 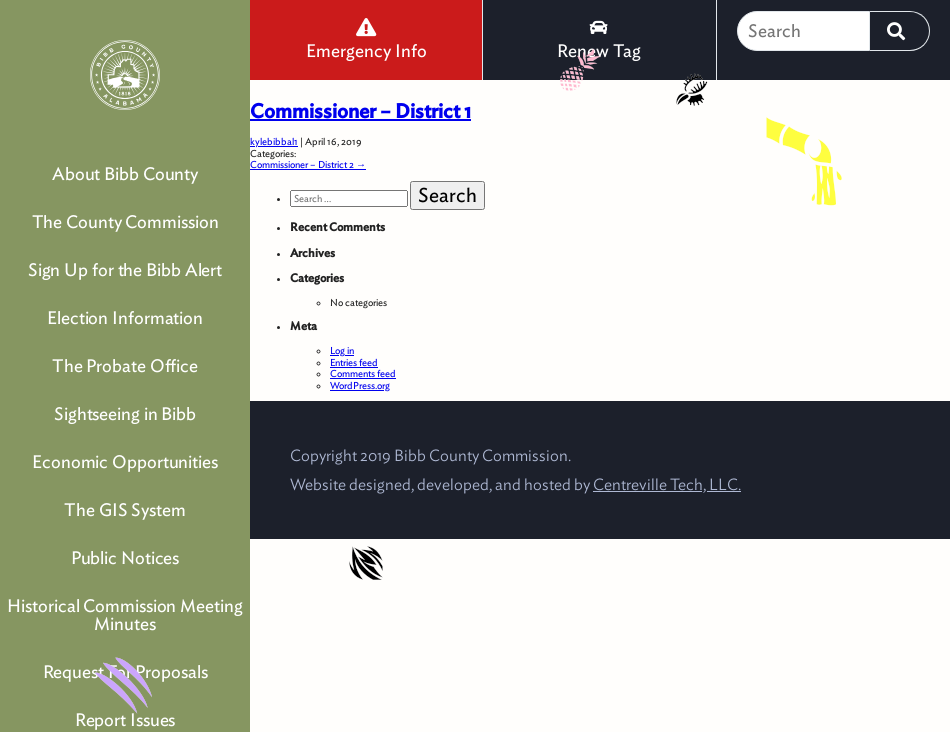 I want to click on indicates damage or attack action in a game, so click(x=123, y=685).